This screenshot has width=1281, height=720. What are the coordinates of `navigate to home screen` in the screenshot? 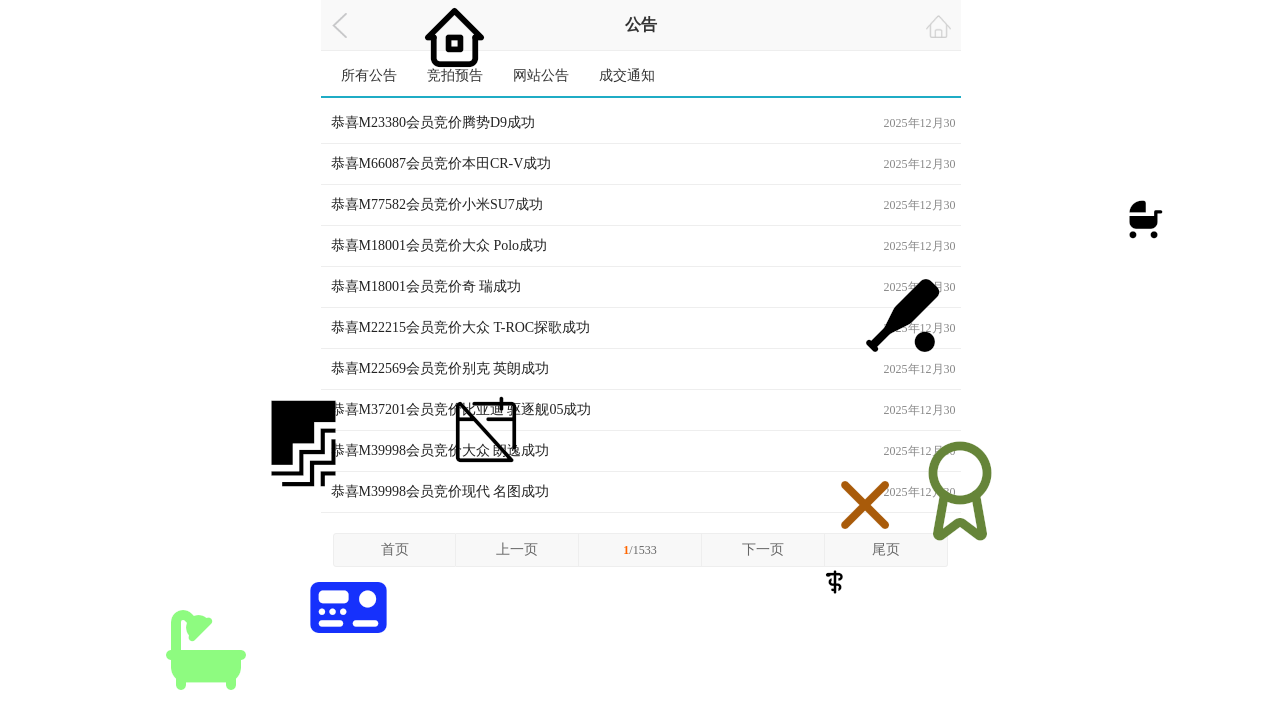 It's located at (454, 37).